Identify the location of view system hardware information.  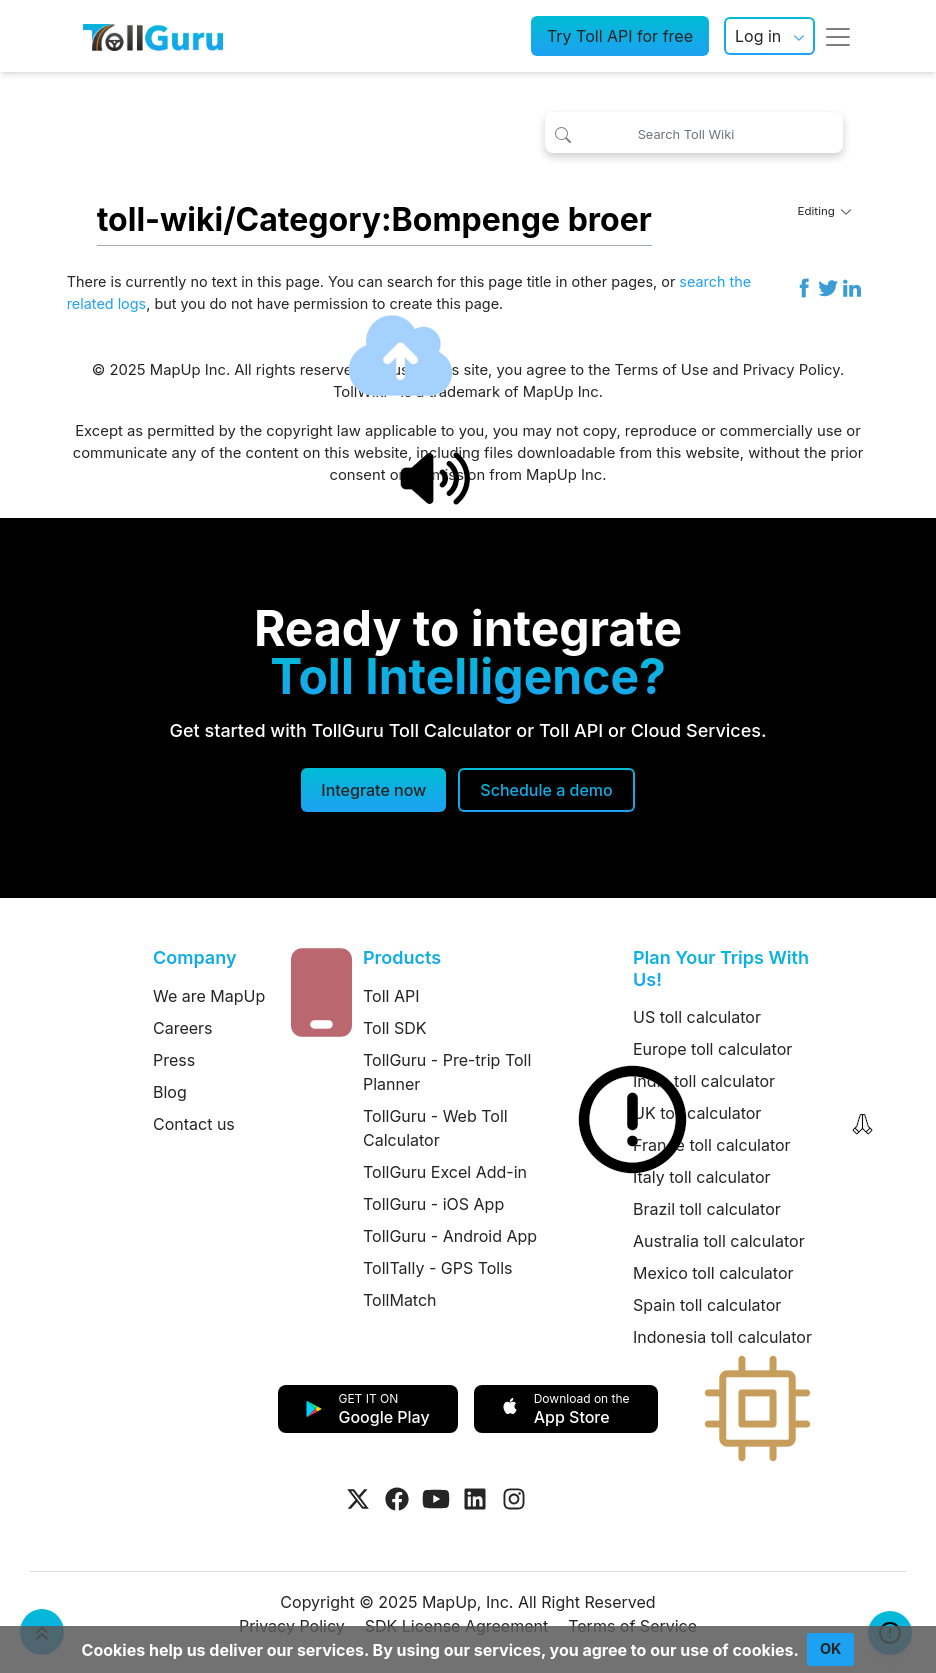
(757, 1408).